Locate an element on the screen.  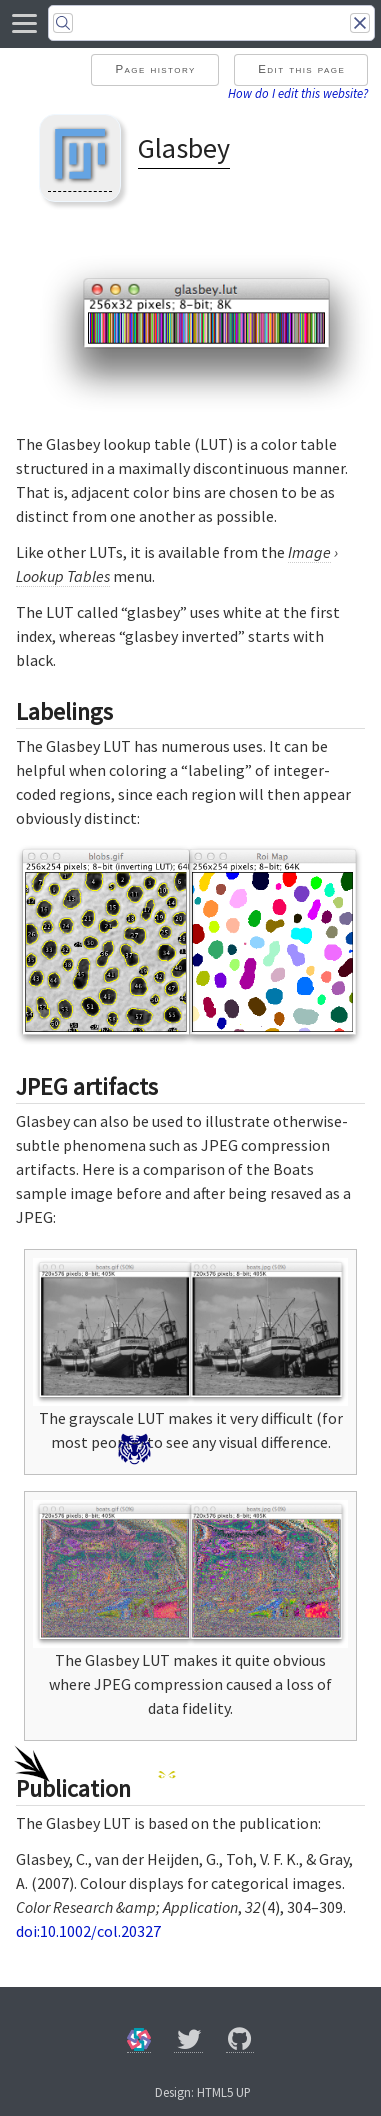
select tiger character or avatar is located at coordinates (134, 1449).